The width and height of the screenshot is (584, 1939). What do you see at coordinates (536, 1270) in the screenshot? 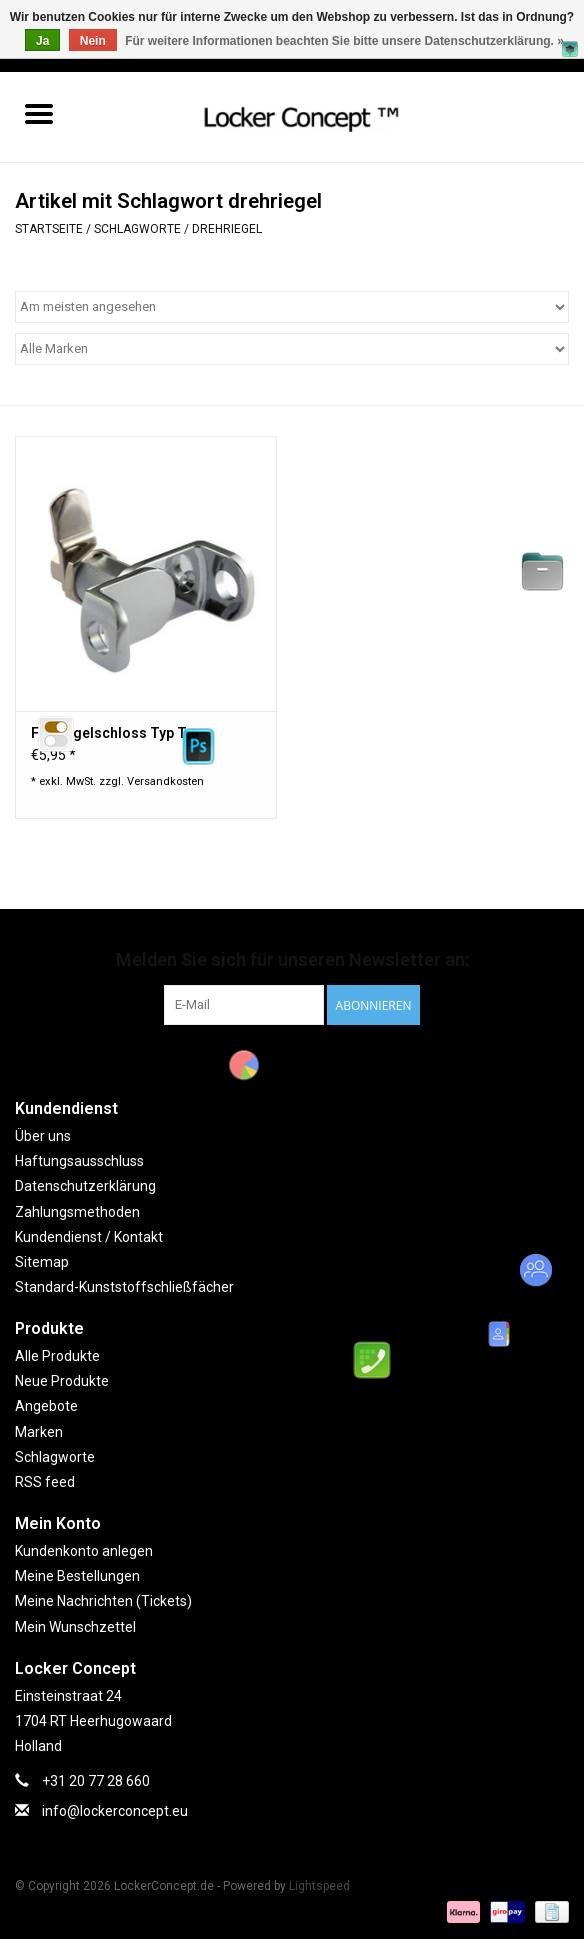
I see `access user account and personal settings` at bounding box center [536, 1270].